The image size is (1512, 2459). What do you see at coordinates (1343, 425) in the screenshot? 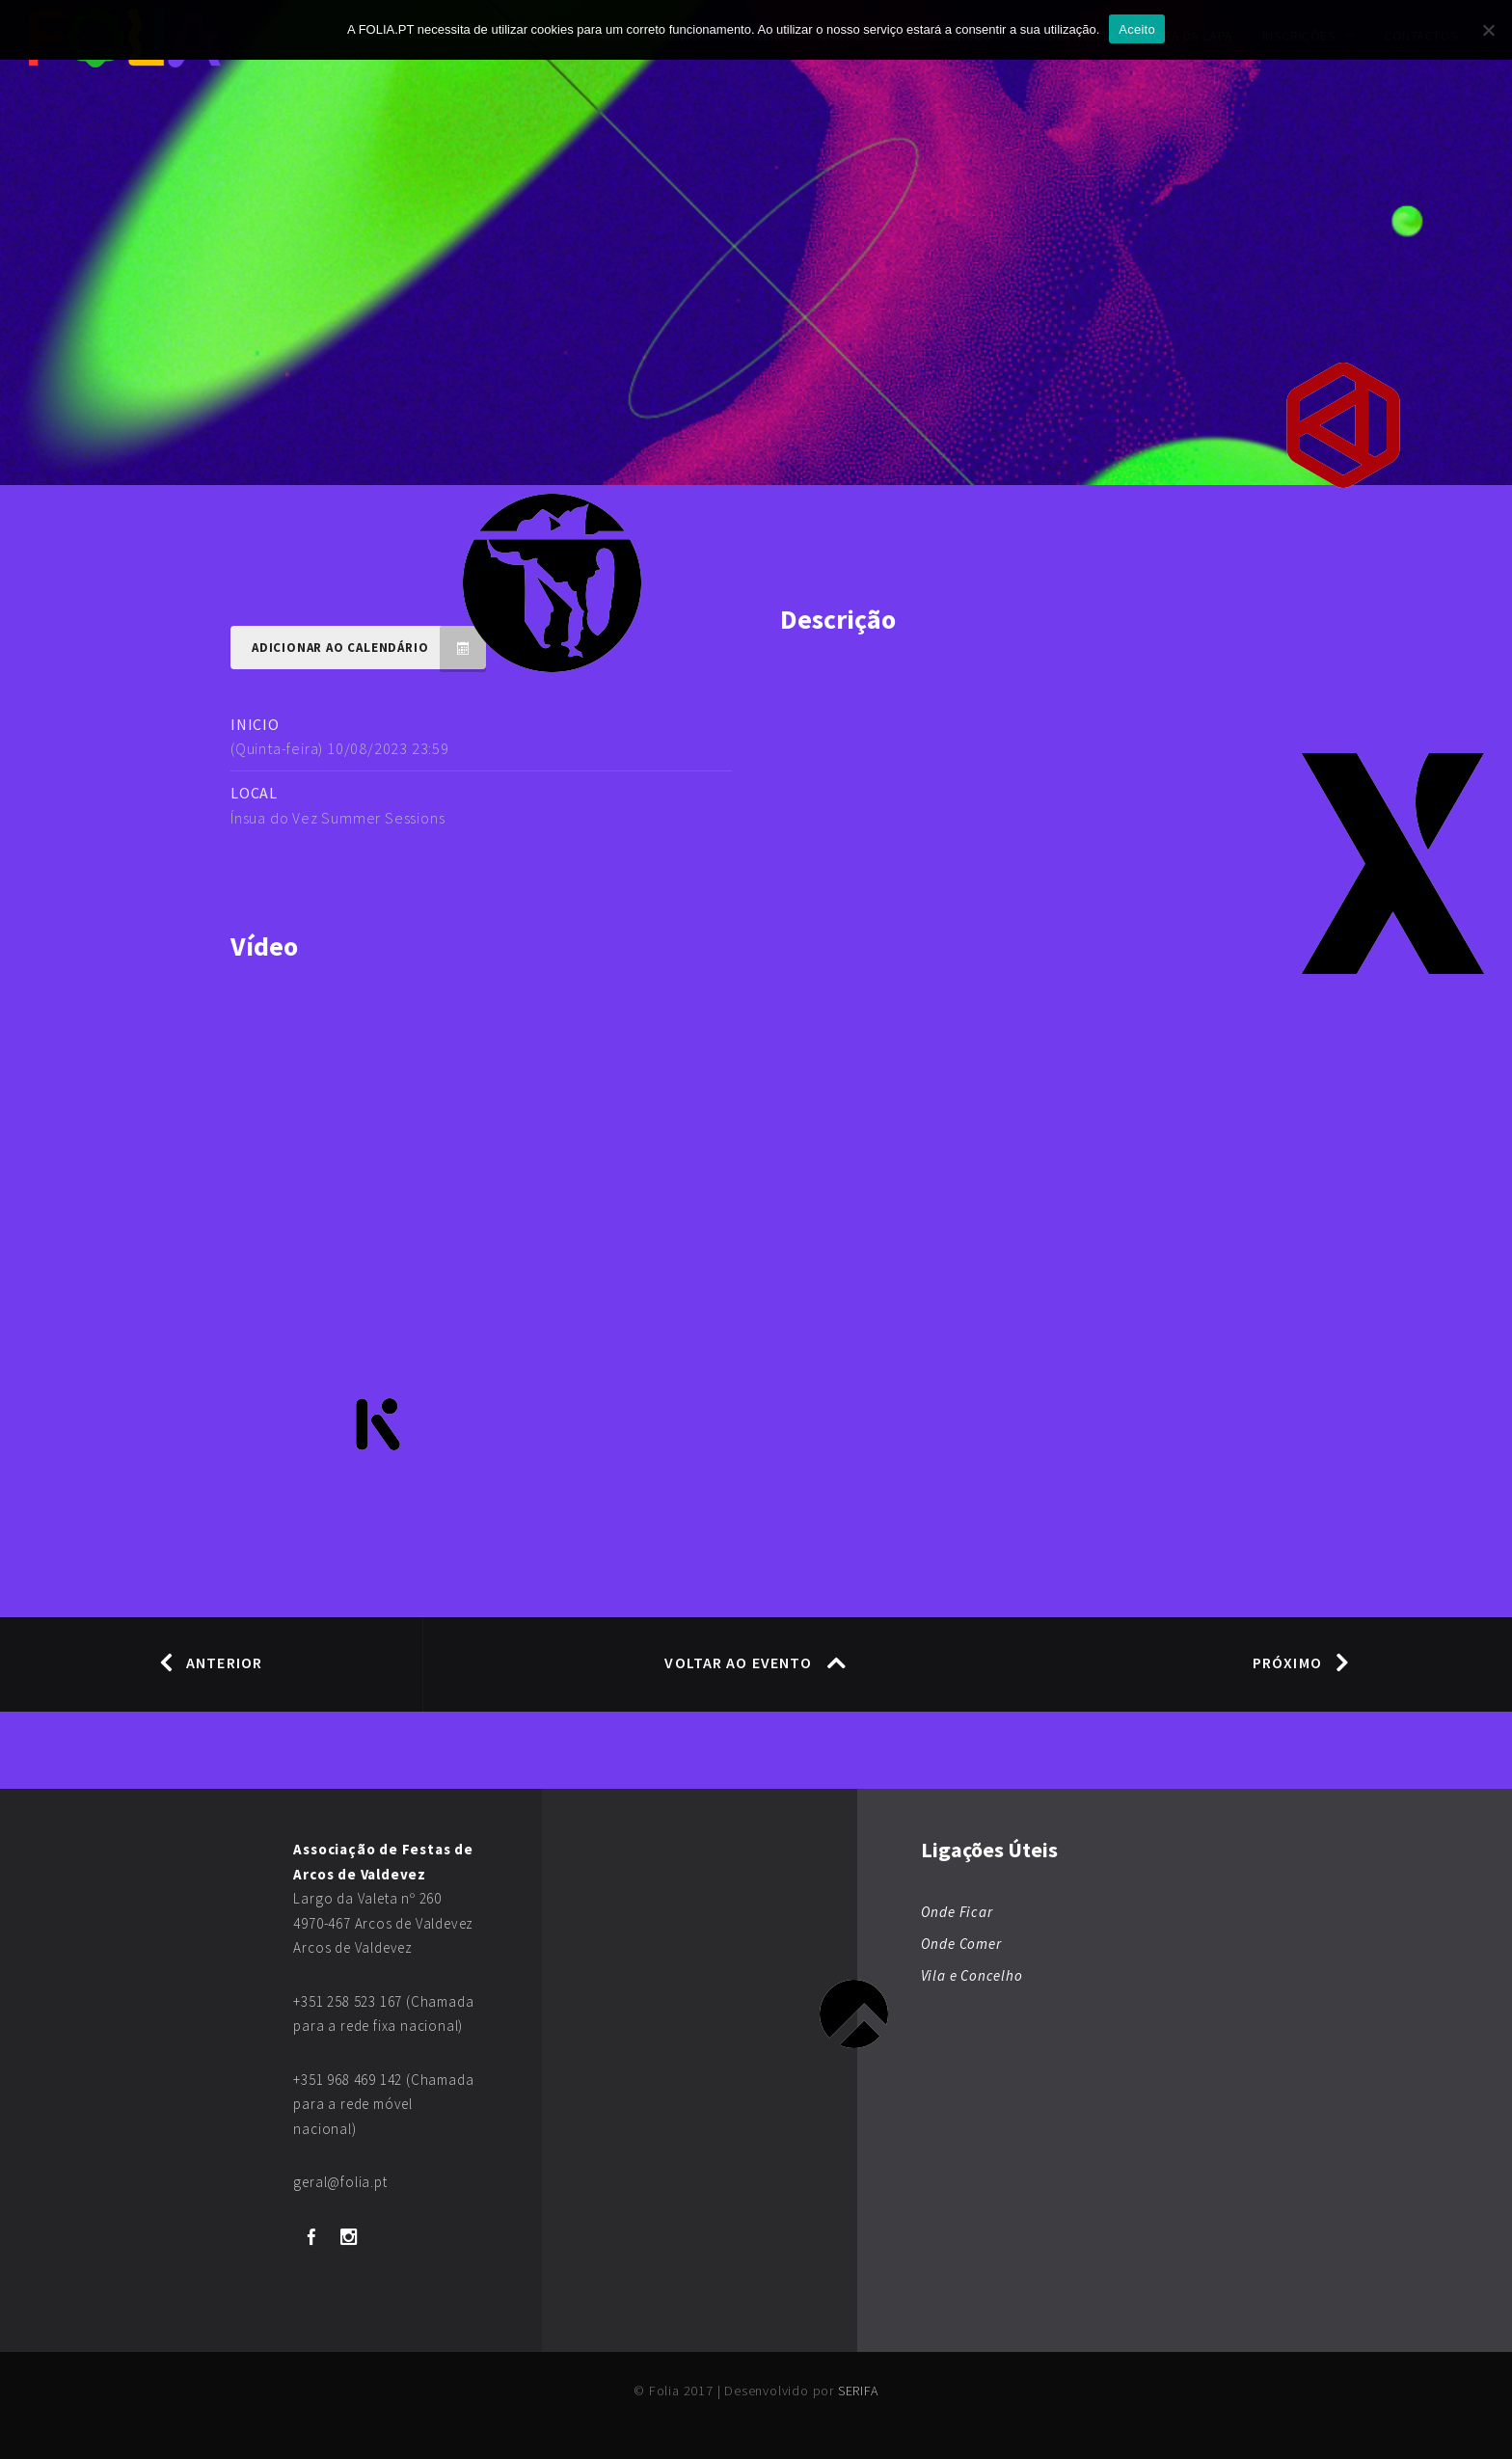
I see `pdm python package manager logo` at bounding box center [1343, 425].